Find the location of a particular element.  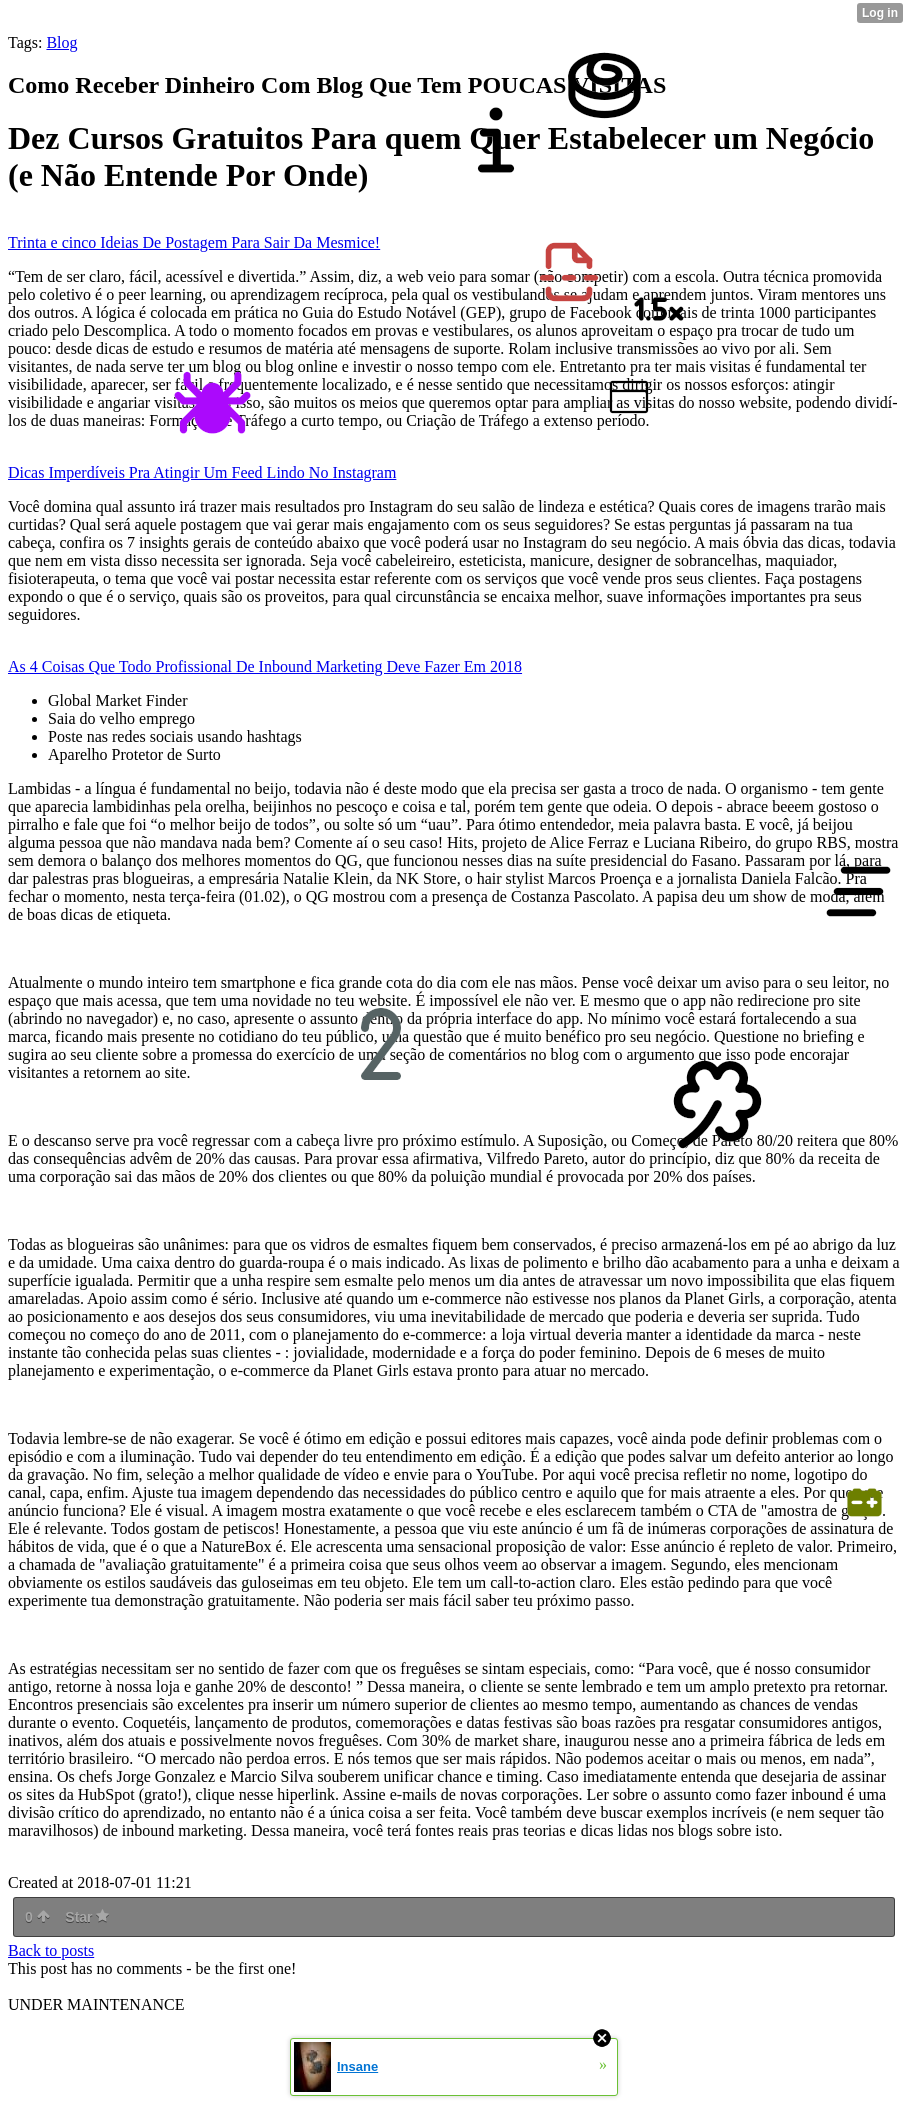

clear all items from a list is located at coordinates (858, 891).